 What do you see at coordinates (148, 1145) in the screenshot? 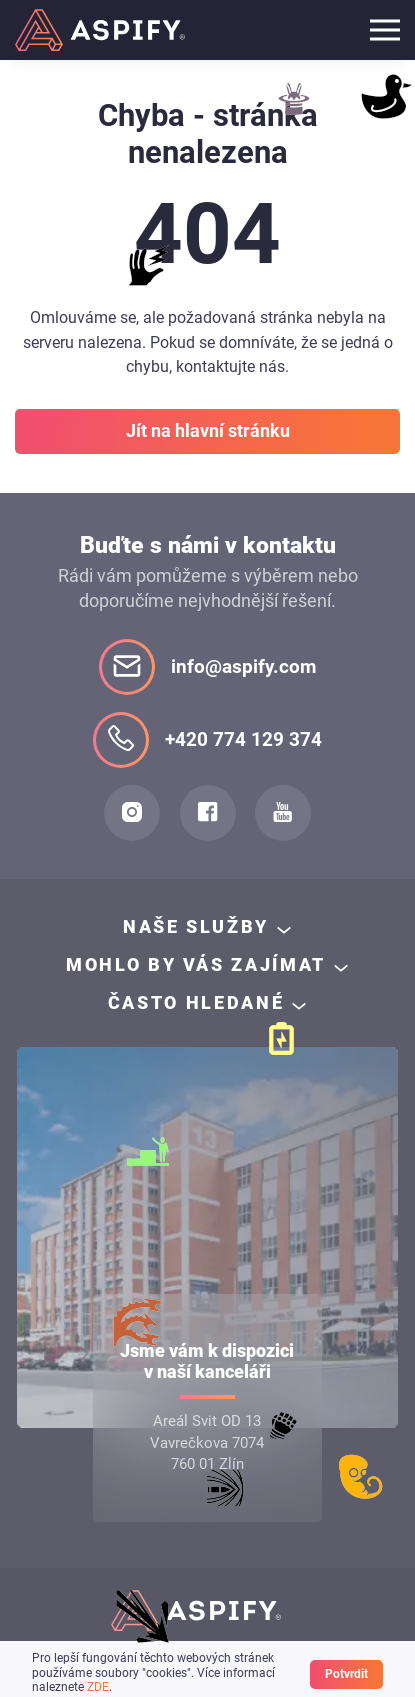
I see `indicates third place ranking or bronze medal status` at bounding box center [148, 1145].